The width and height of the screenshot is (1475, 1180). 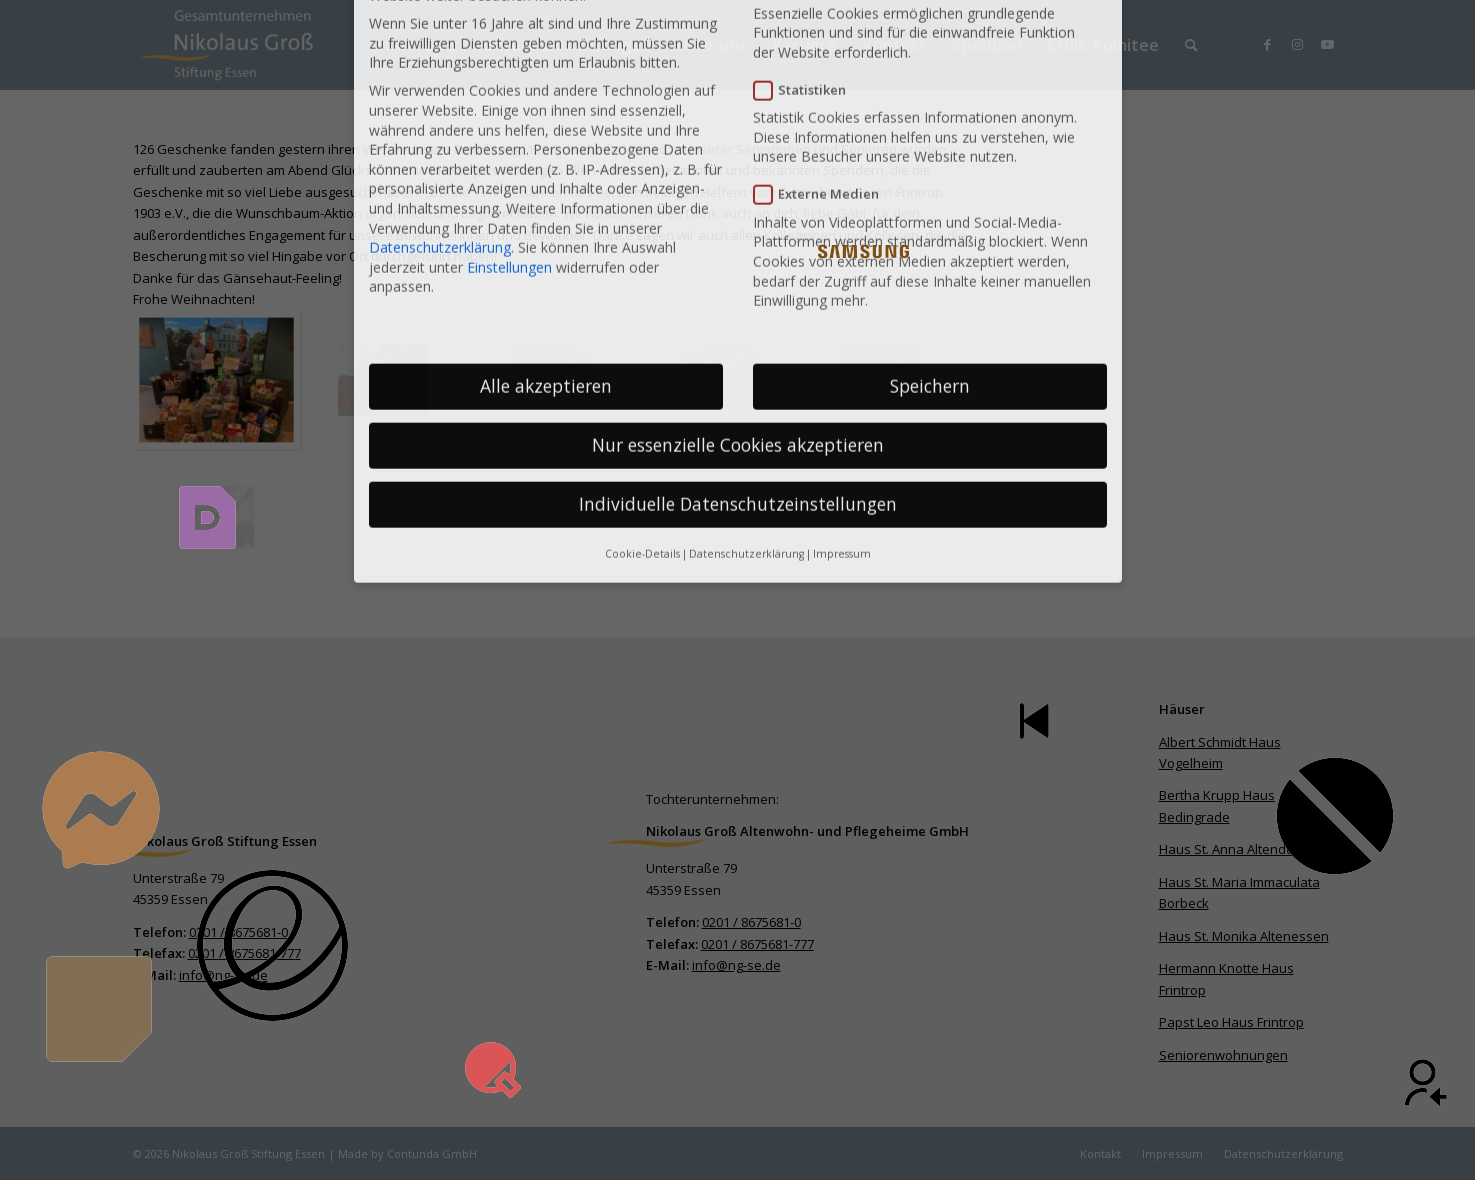 I want to click on Samsung brand logo, so click(x=863, y=251).